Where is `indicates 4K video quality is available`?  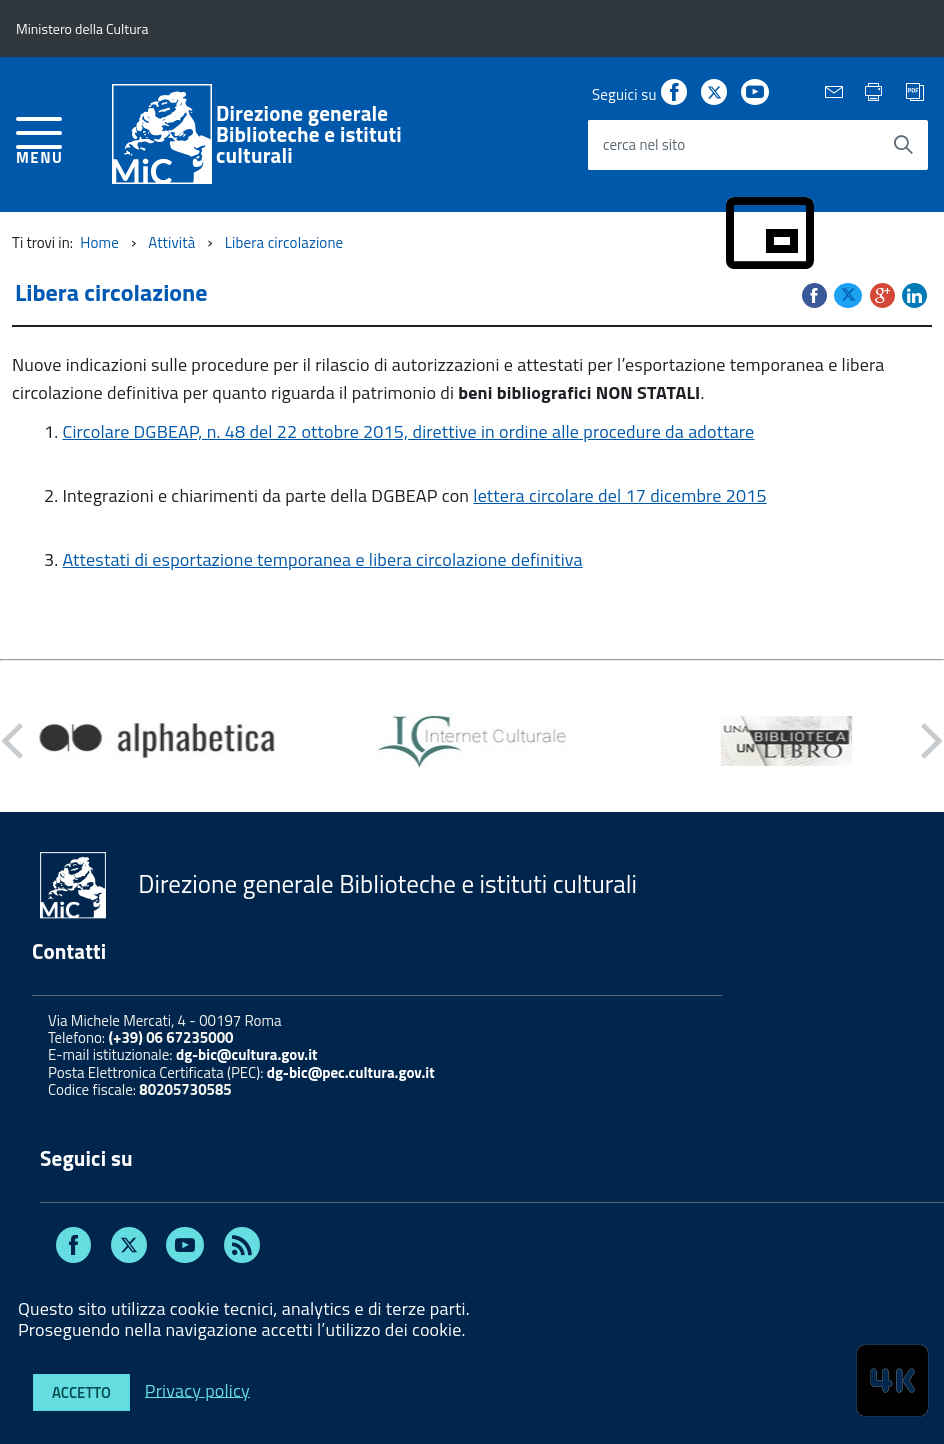 indicates 4K video quality is available is located at coordinates (892, 1380).